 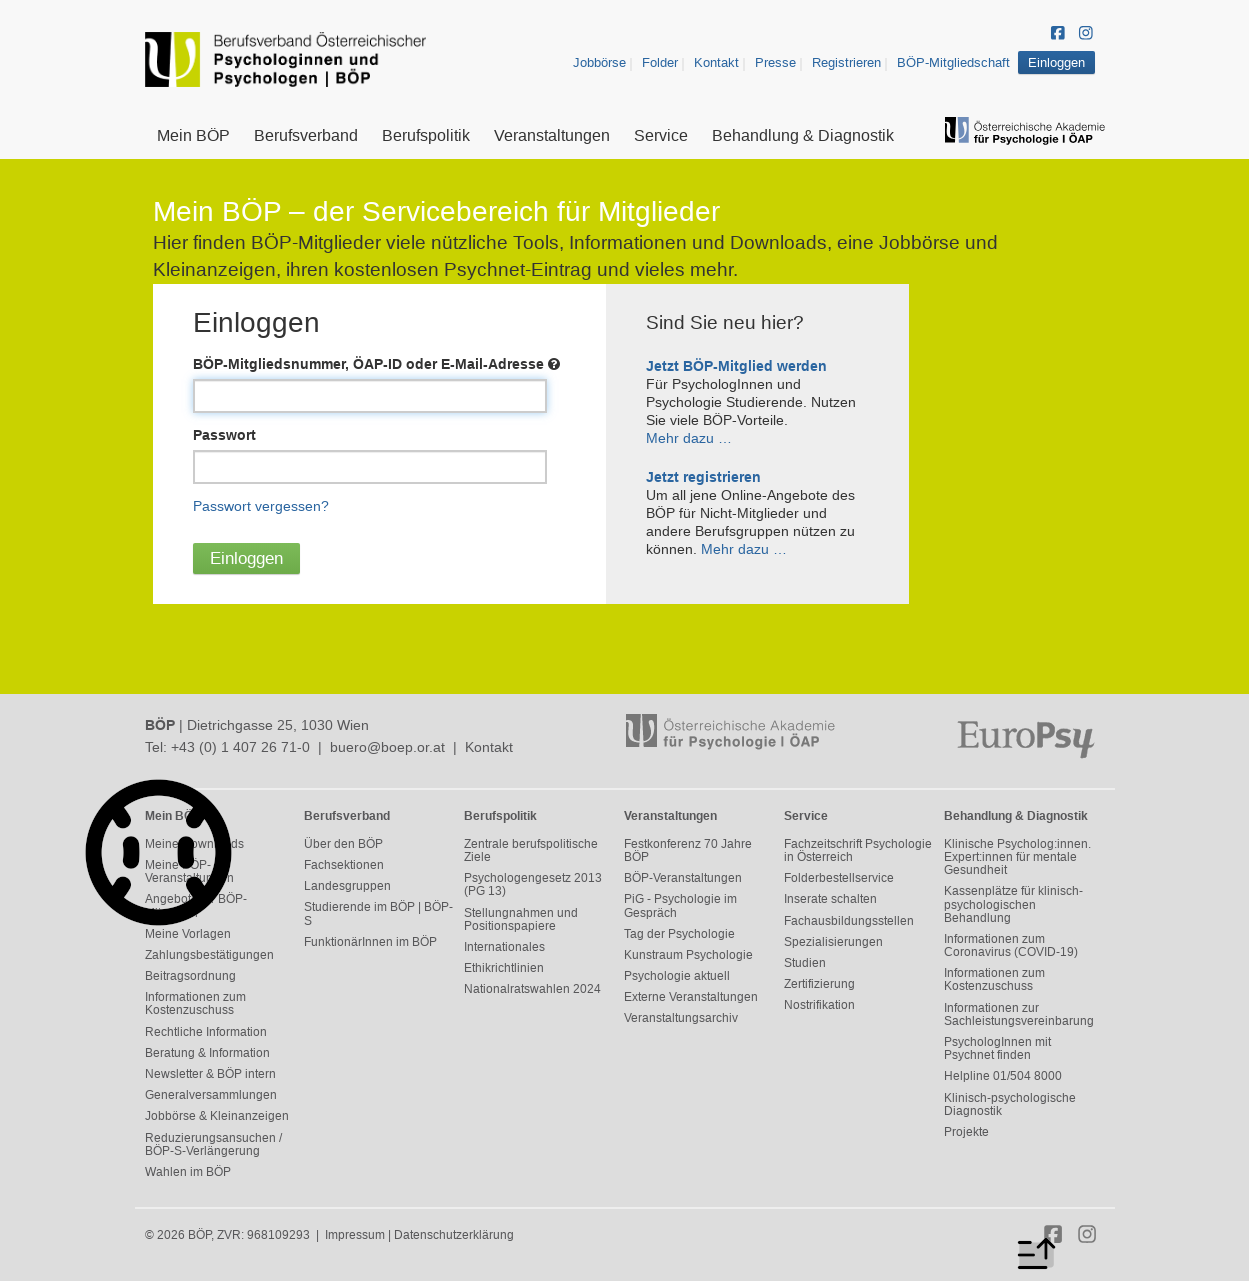 What do you see at coordinates (1035, 1255) in the screenshot?
I see `sort items in descending order` at bounding box center [1035, 1255].